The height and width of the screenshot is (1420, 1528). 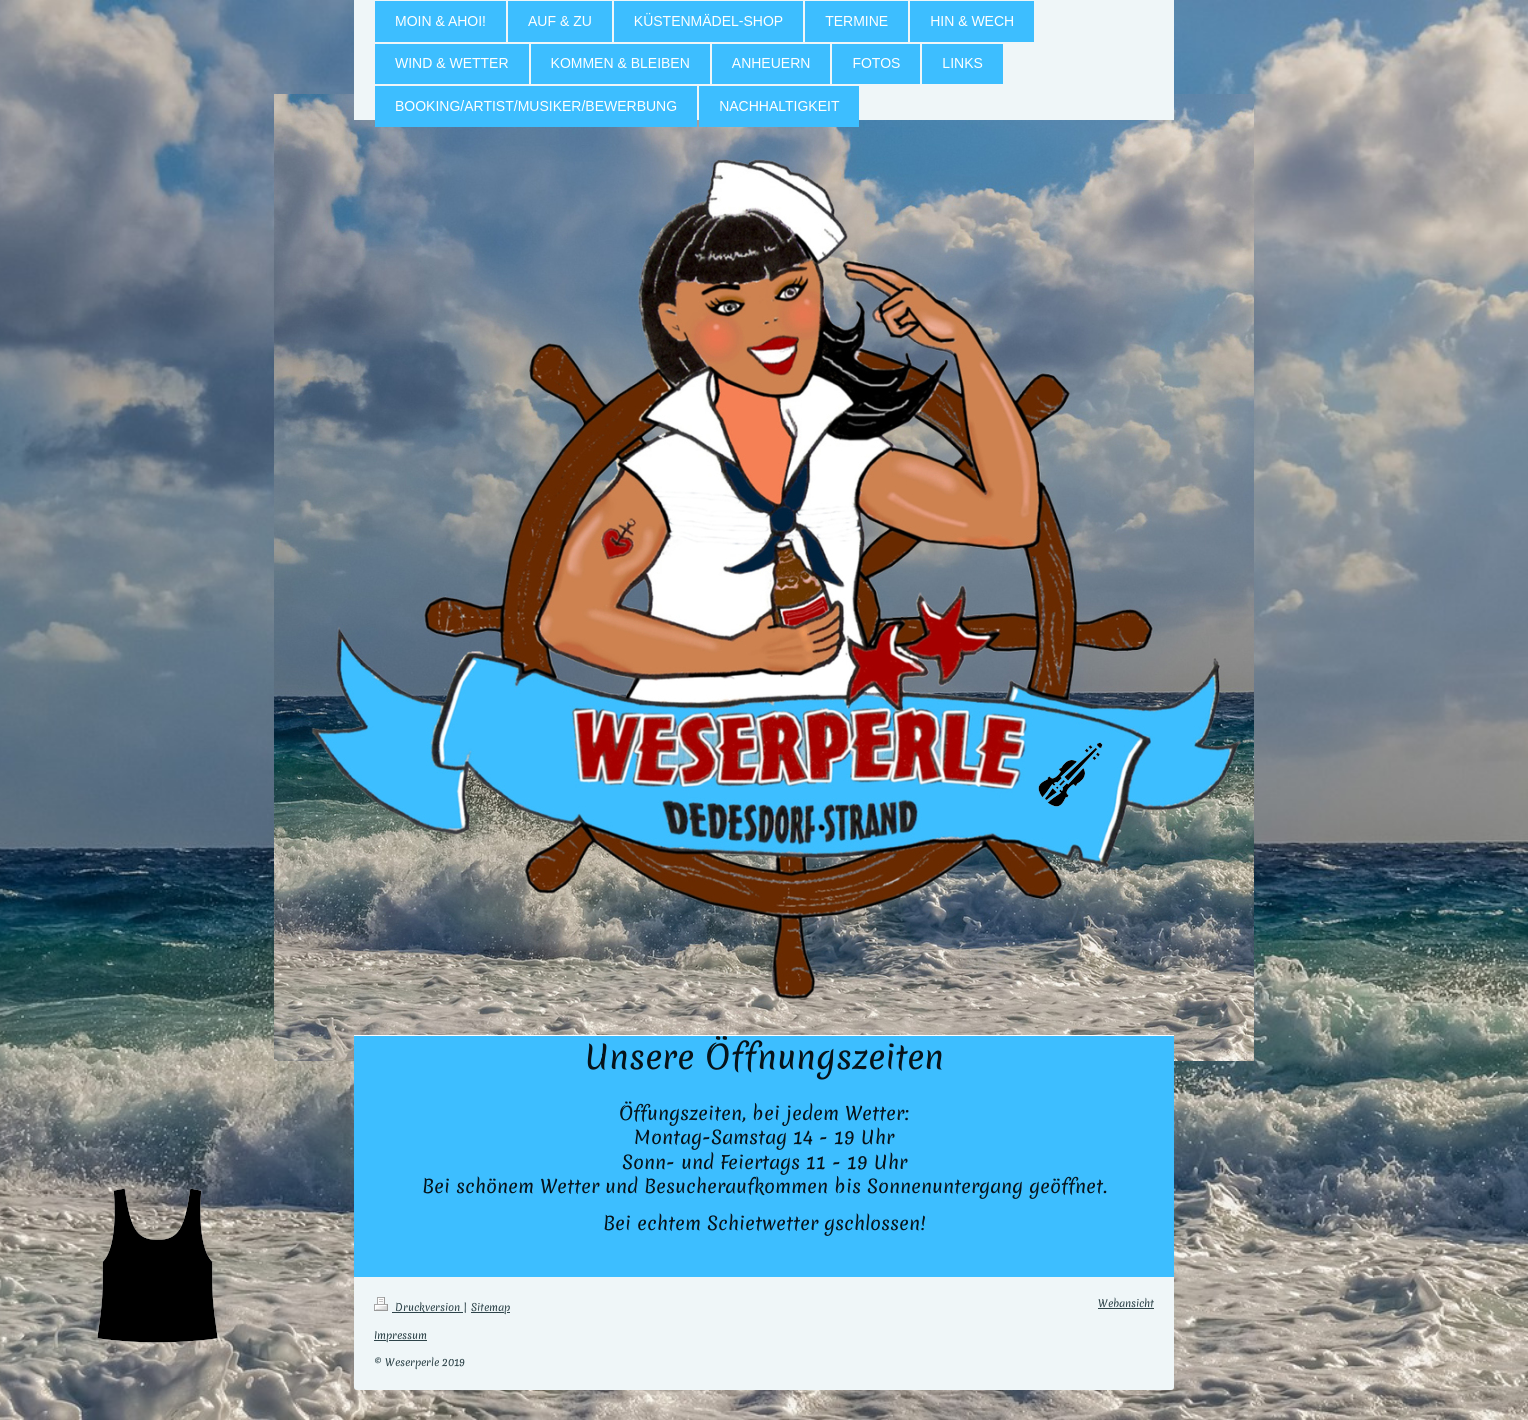 I want to click on browse sleeveless tops in clothing store, so click(x=157, y=1265).